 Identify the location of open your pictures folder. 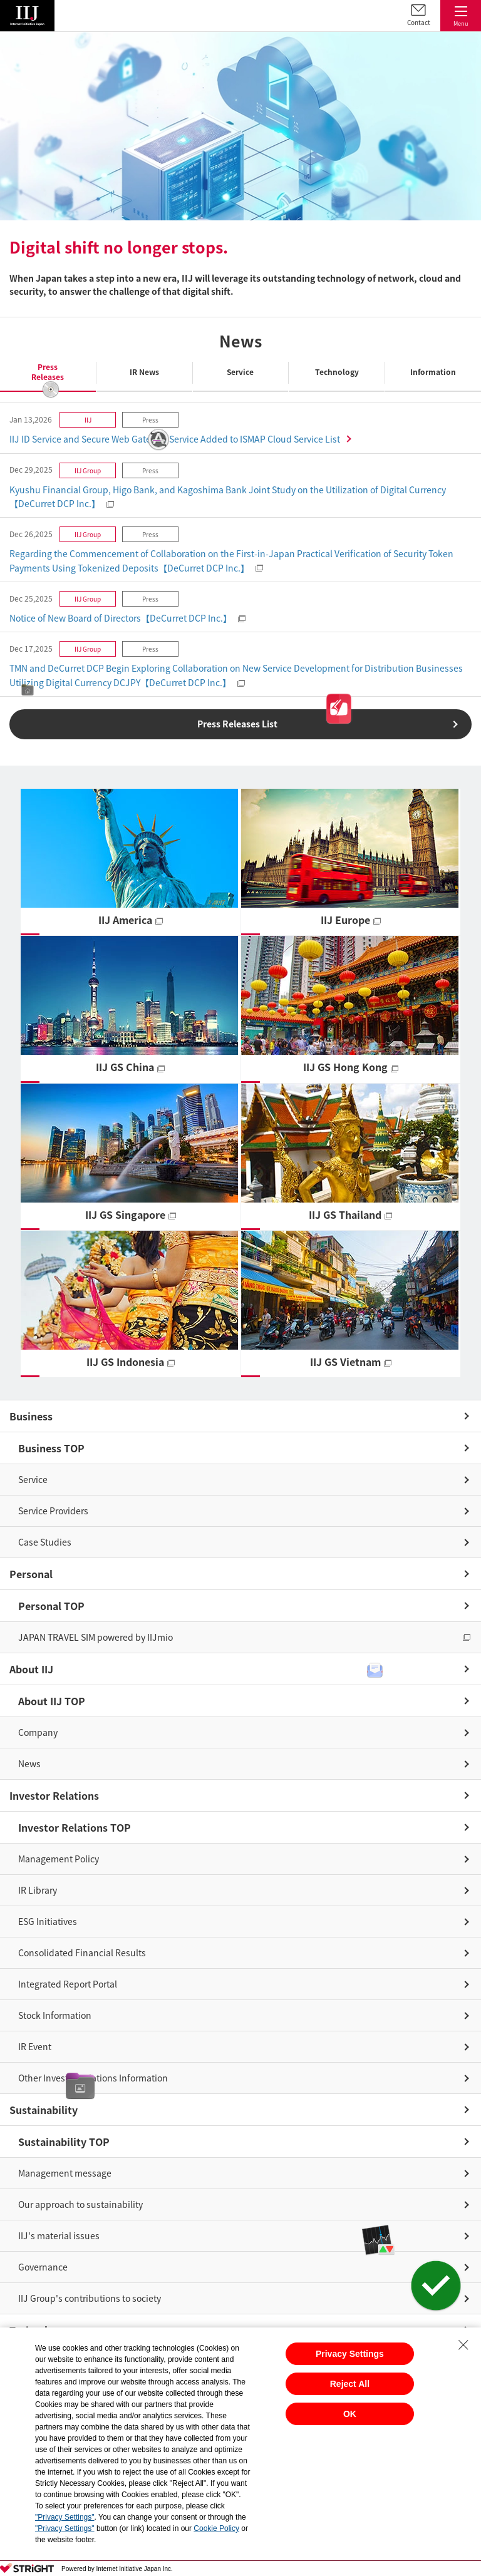
(80, 2086).